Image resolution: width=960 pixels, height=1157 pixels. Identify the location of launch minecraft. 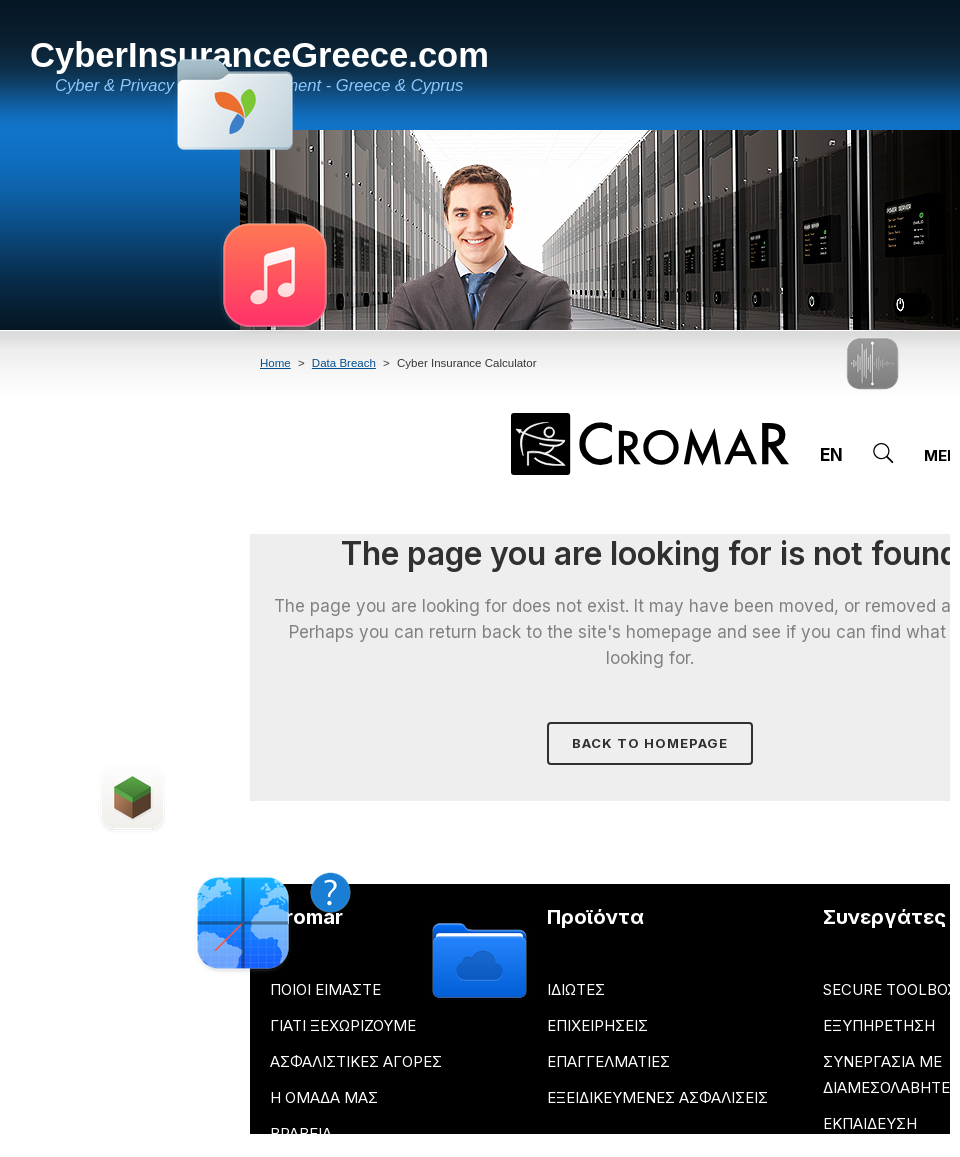
(132, 797).